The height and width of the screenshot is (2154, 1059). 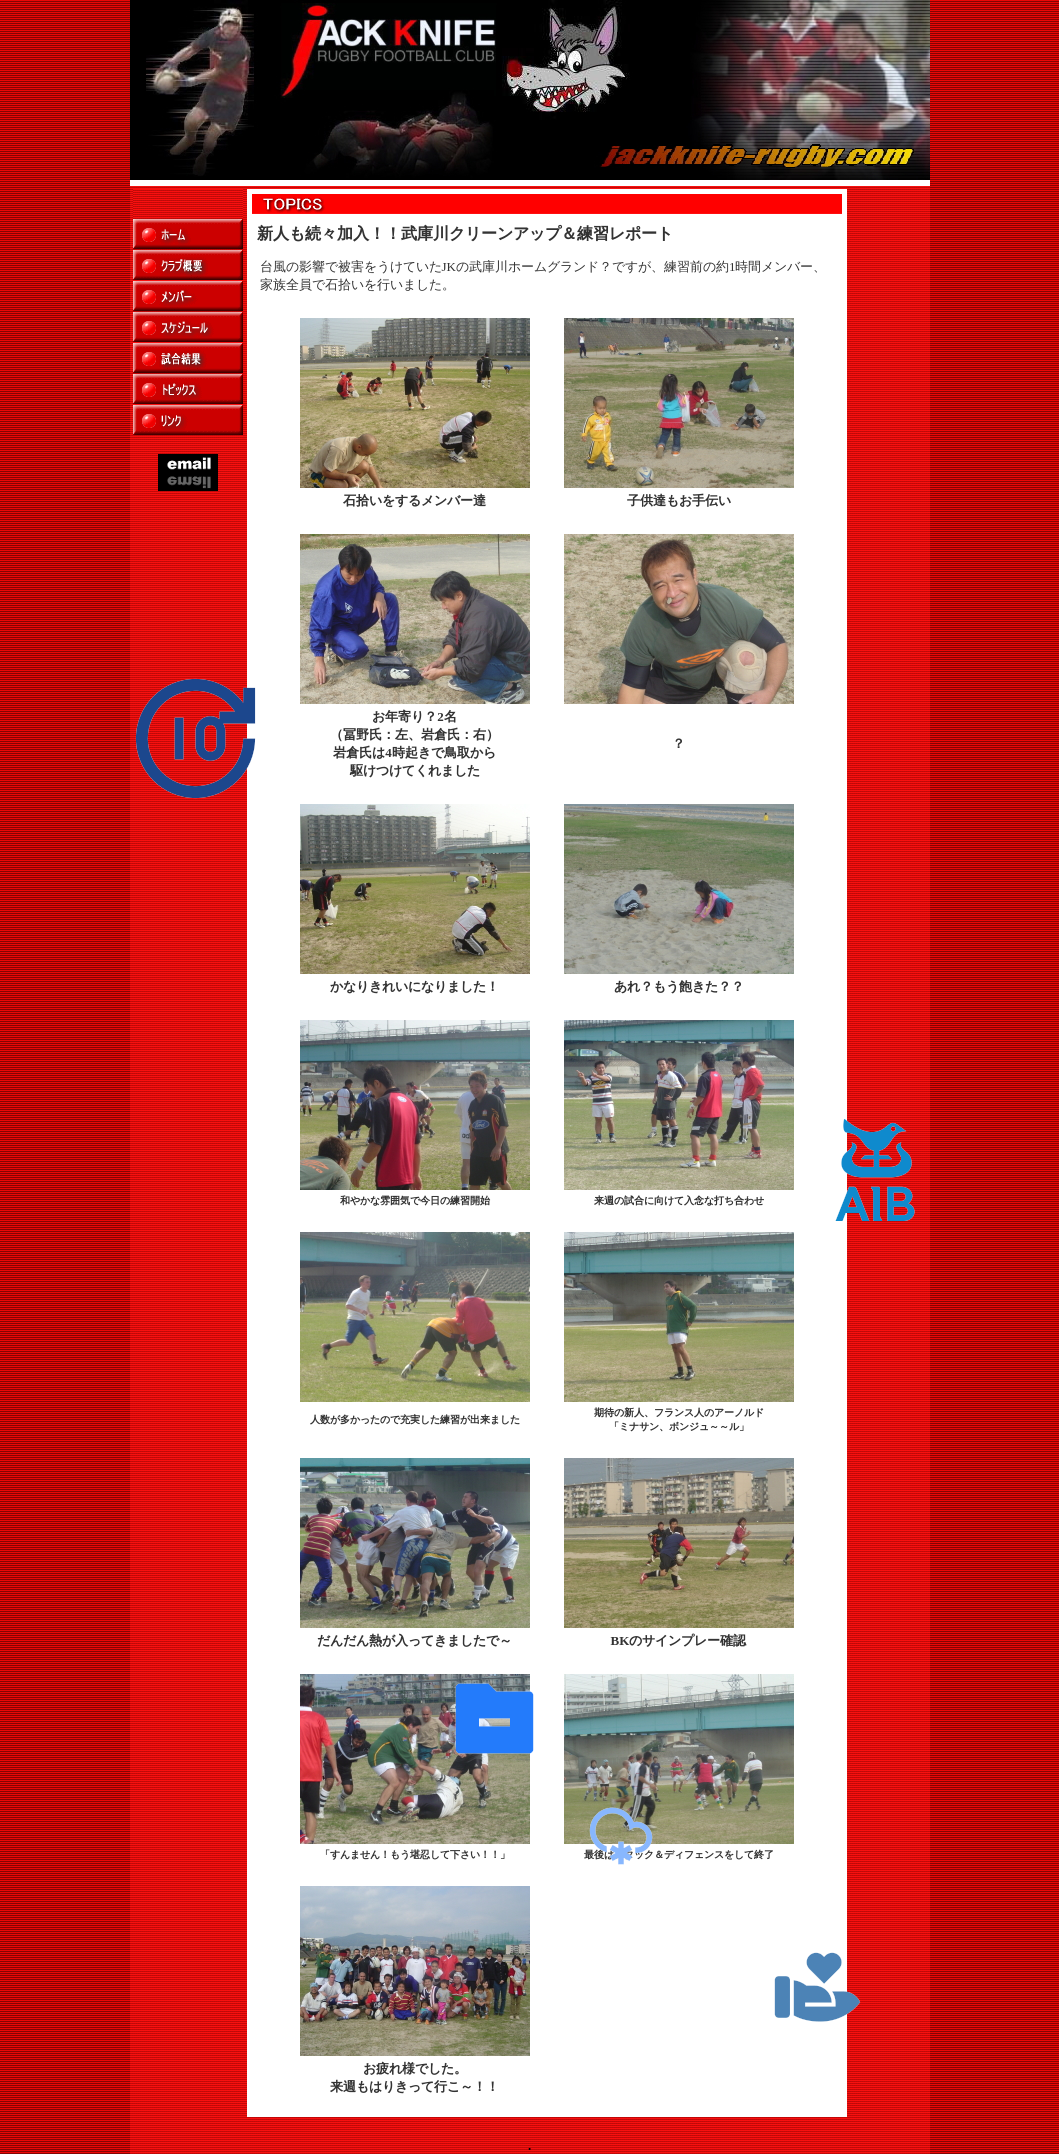 I want to click on indicates snowy weather conditions, so click(x=621, y=1836).